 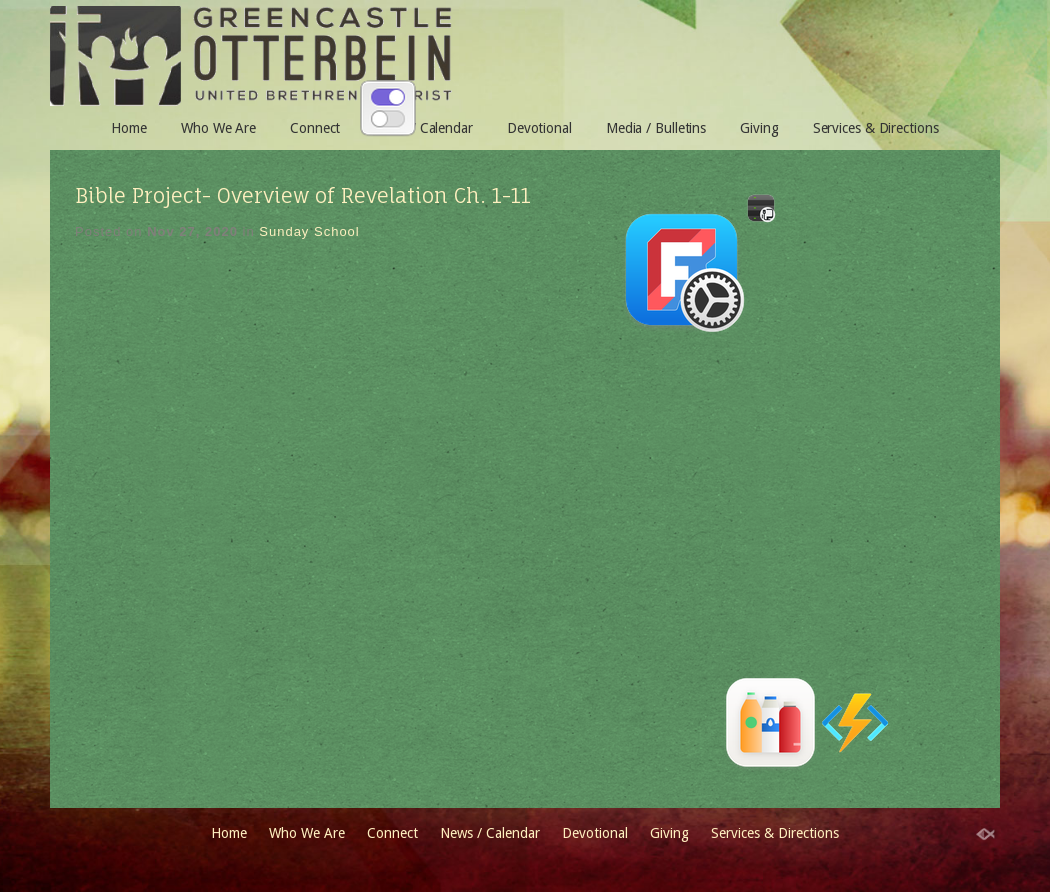 What do you see at coordinates (761, 208) in the screenshot?
I see `configure dhcp server settings` at bounding box center [761, 208].